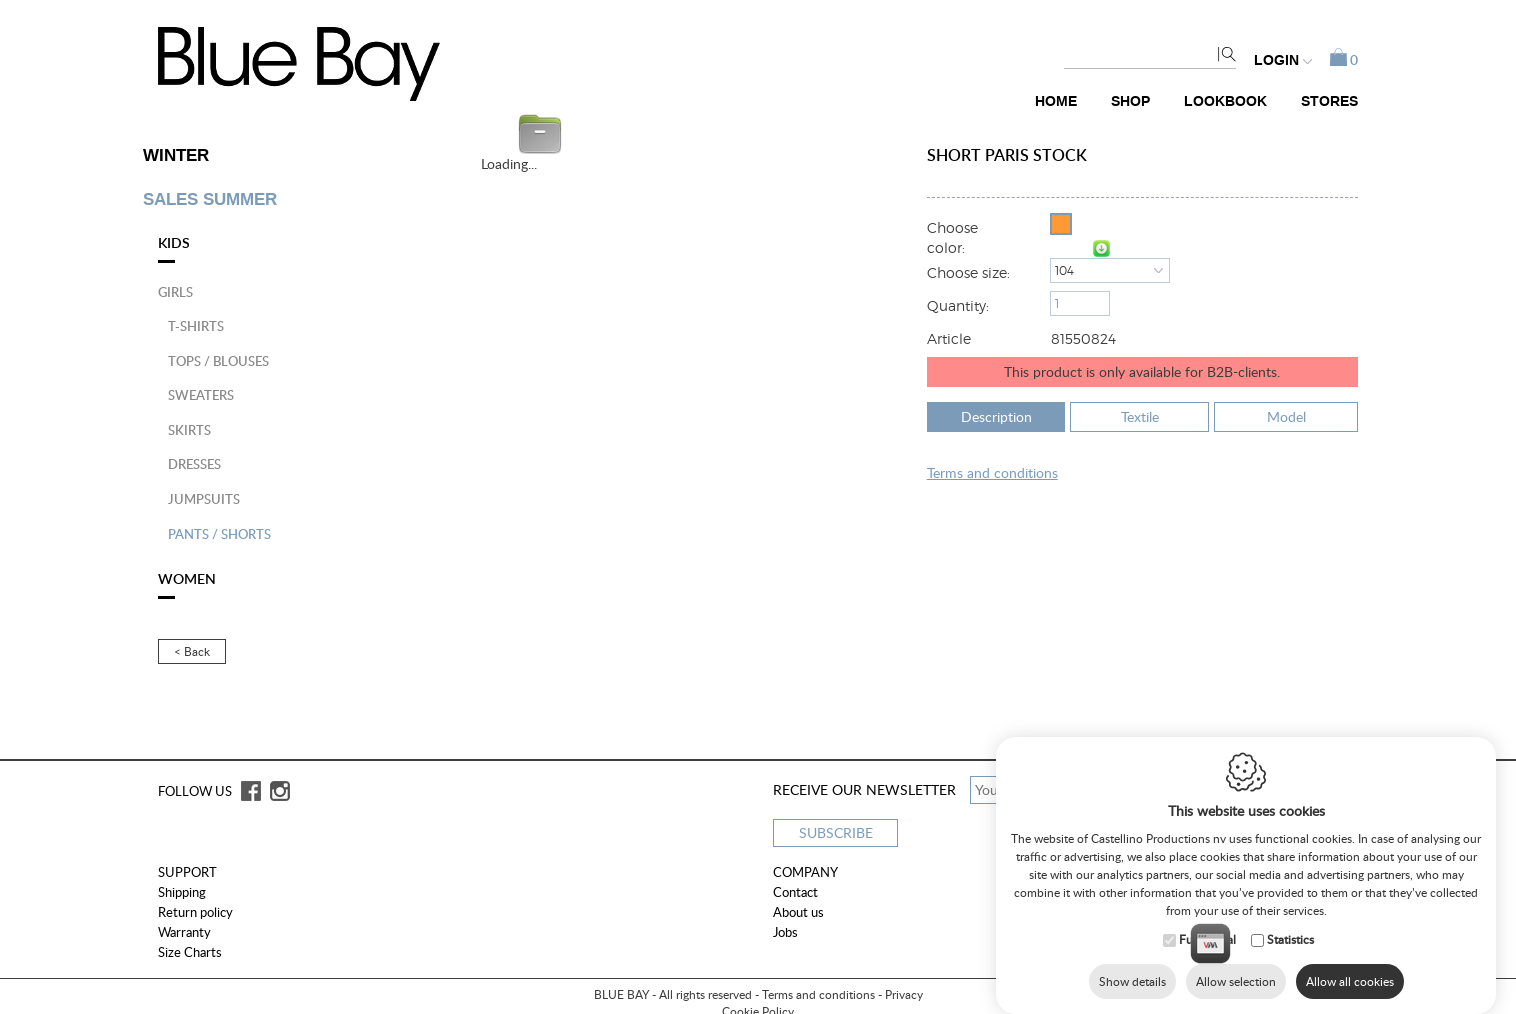  Describe the element at coordinates (1101, 248) in the screenshot. I see `open uget download manager` at that location.